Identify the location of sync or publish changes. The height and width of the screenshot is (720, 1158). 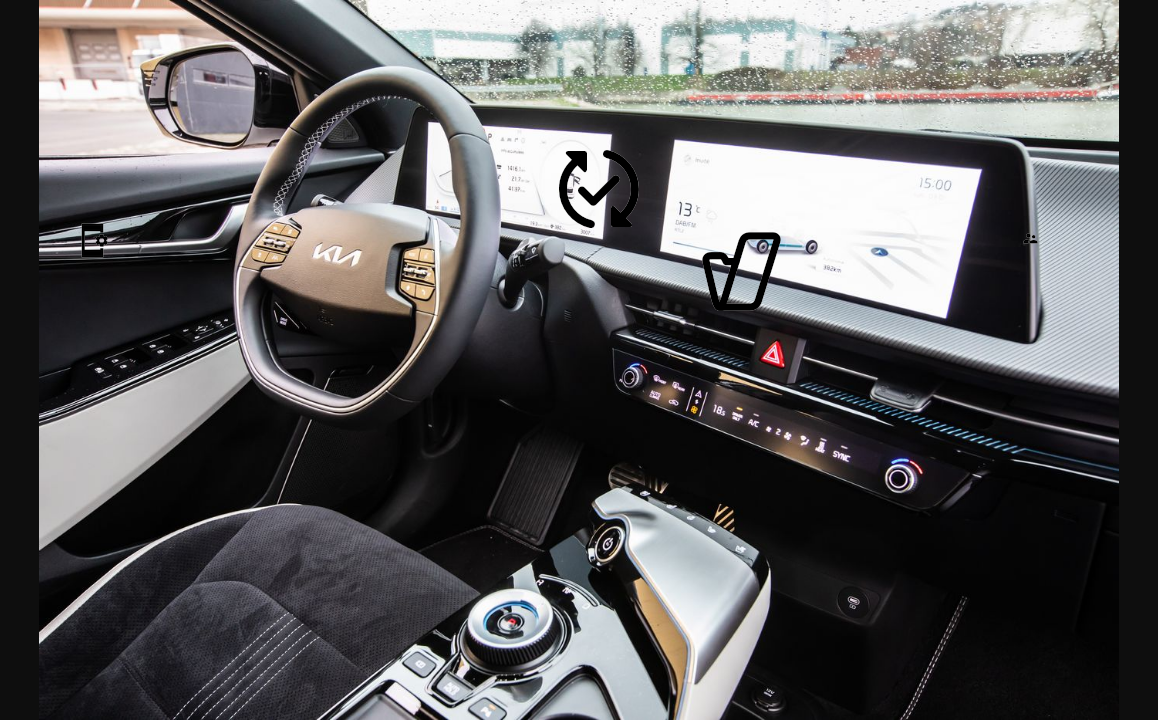
(599, 189).